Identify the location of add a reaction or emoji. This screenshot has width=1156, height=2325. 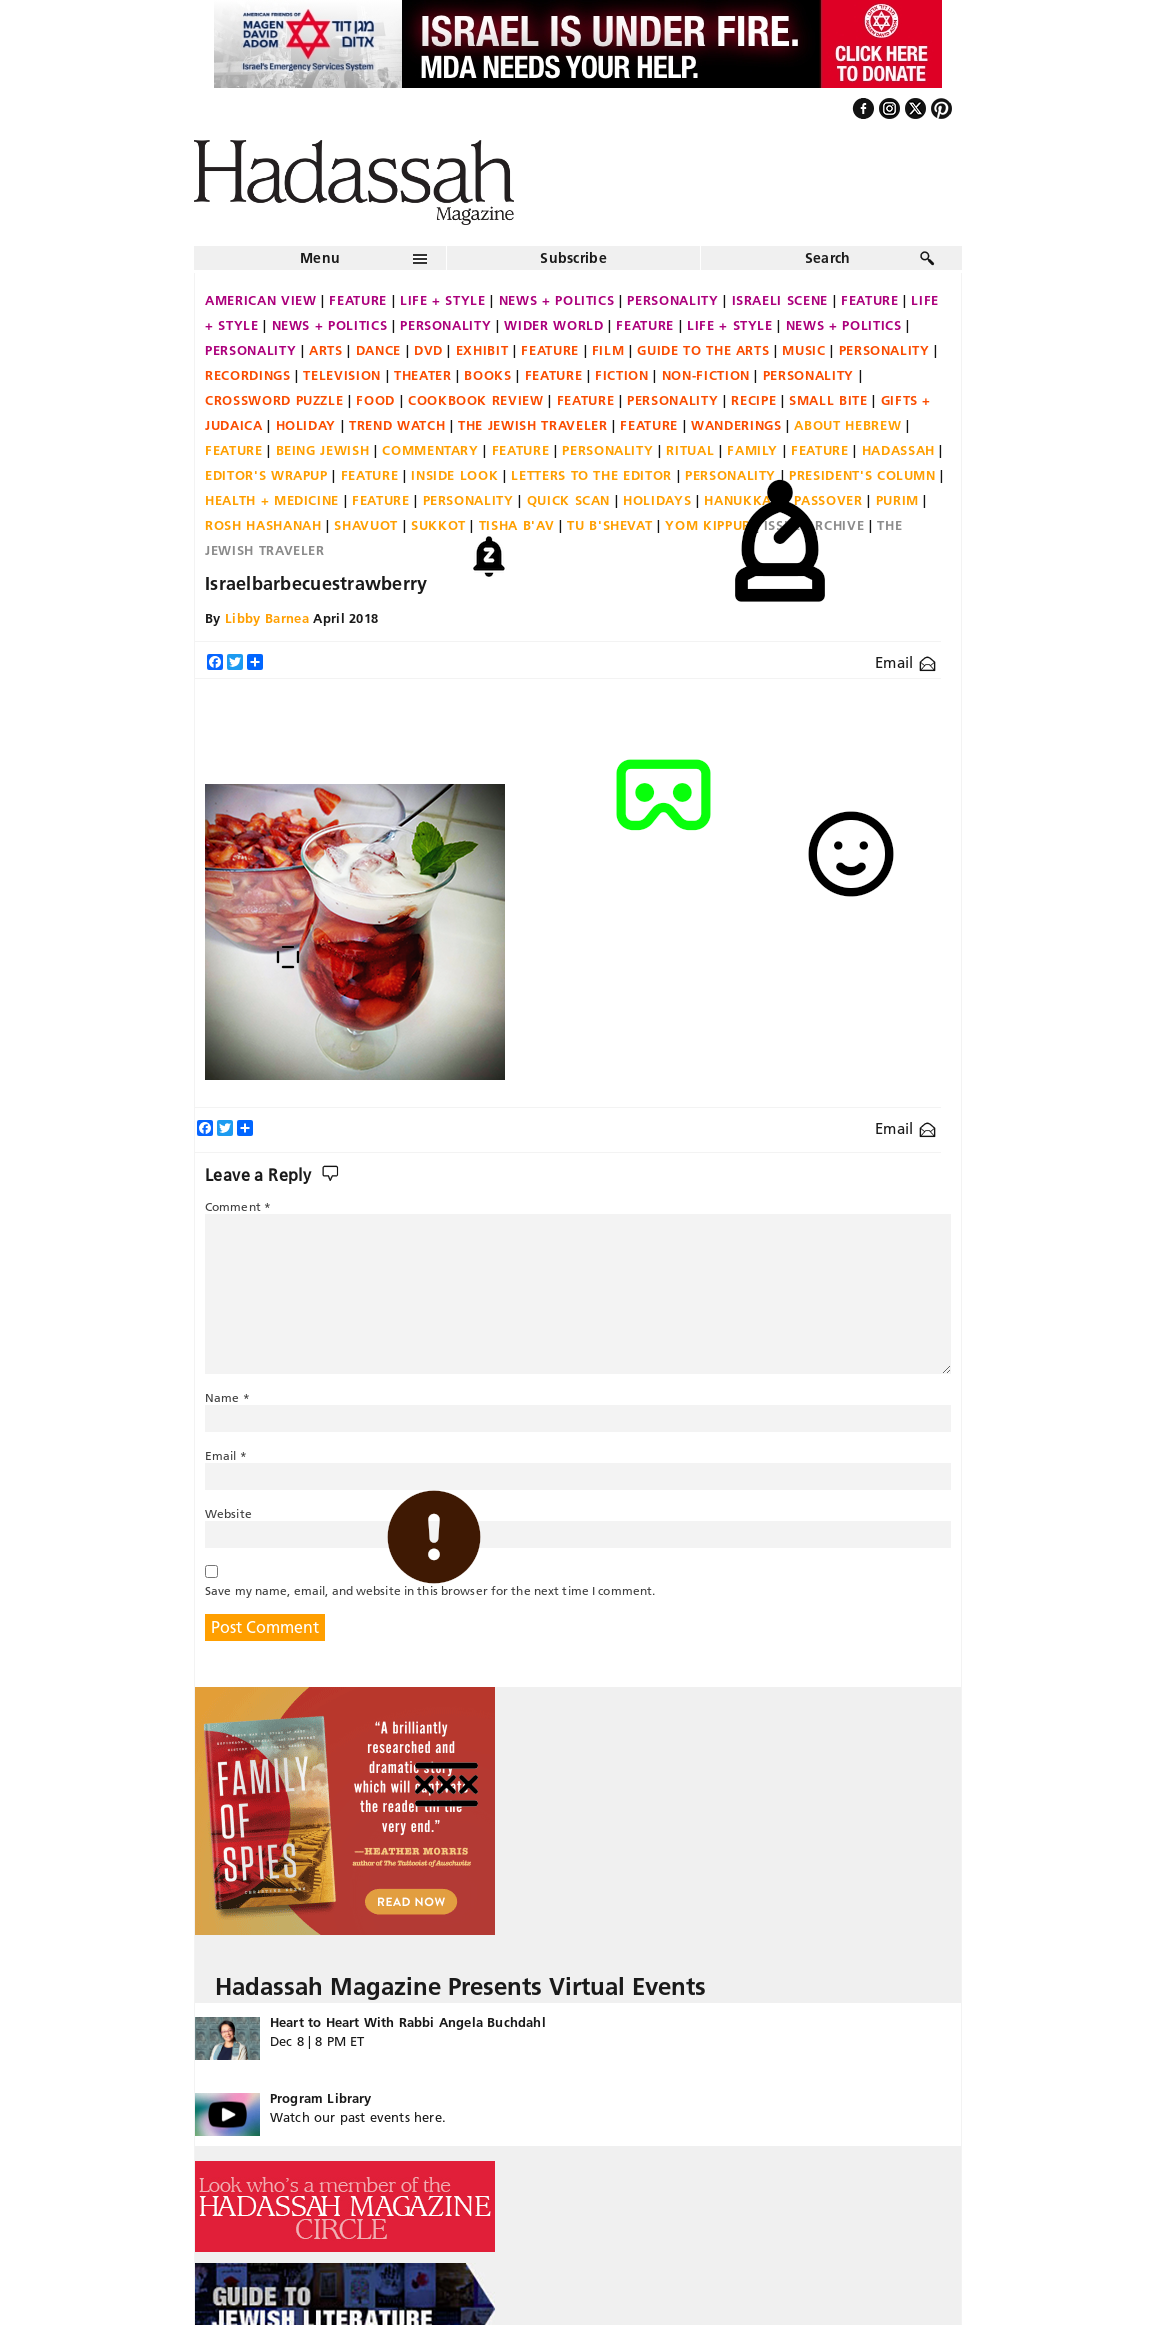
(851, 854).